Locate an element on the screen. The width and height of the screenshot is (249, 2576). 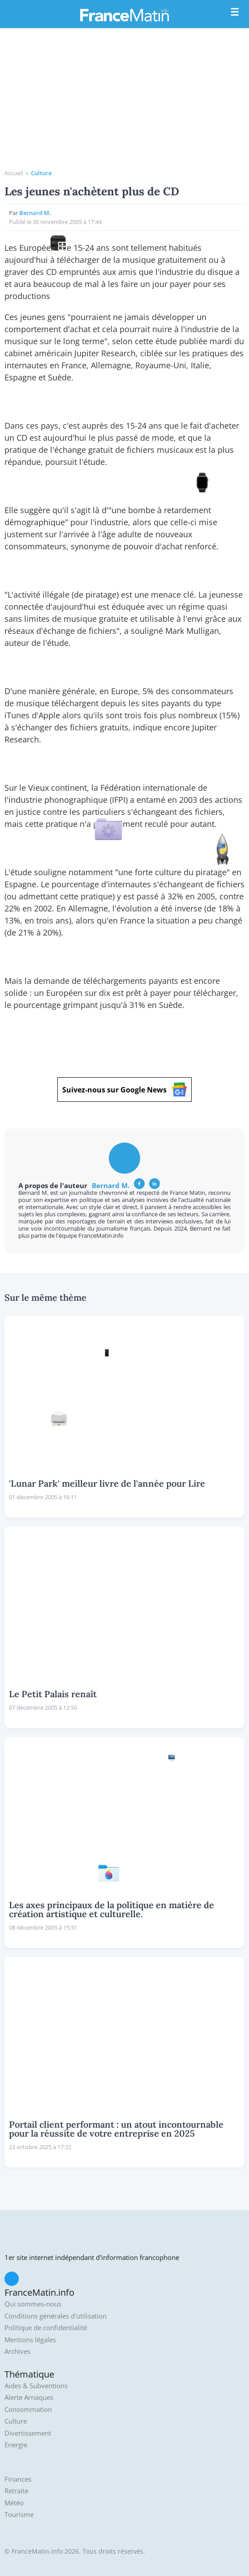
represents this mac in system preferences or network settings is located at coordinates (172, 1757).